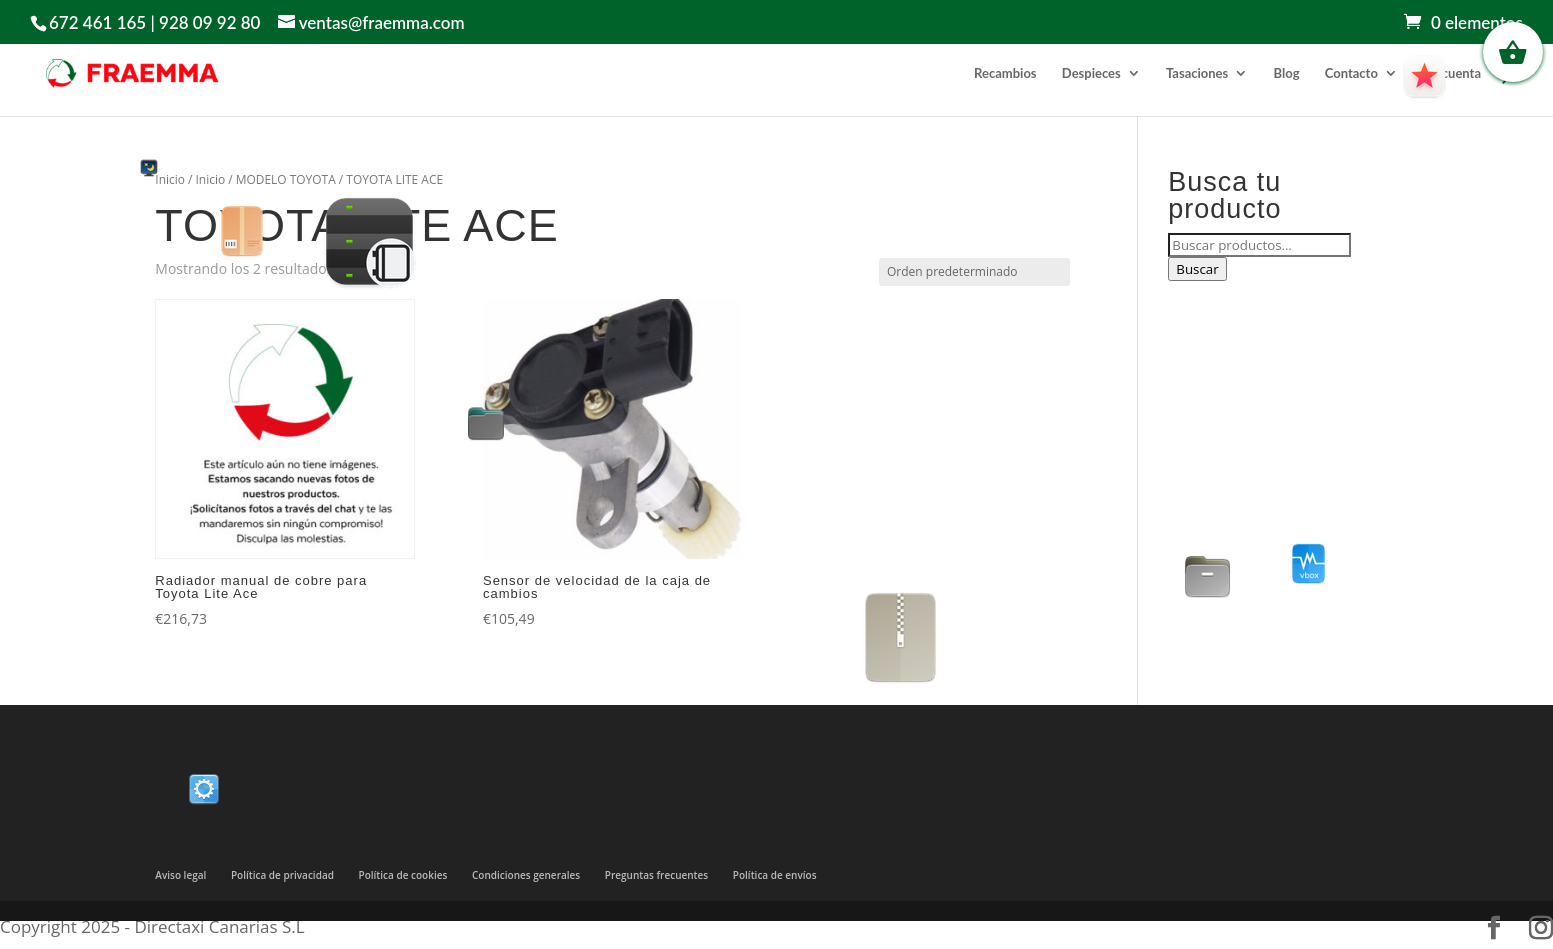 The height and width of the screenshot is (949, 1553). What do you see at coordinates (369, 241) in the screenshot?
I see `configure ldap server connection settings` at bounding box center [369, 241].